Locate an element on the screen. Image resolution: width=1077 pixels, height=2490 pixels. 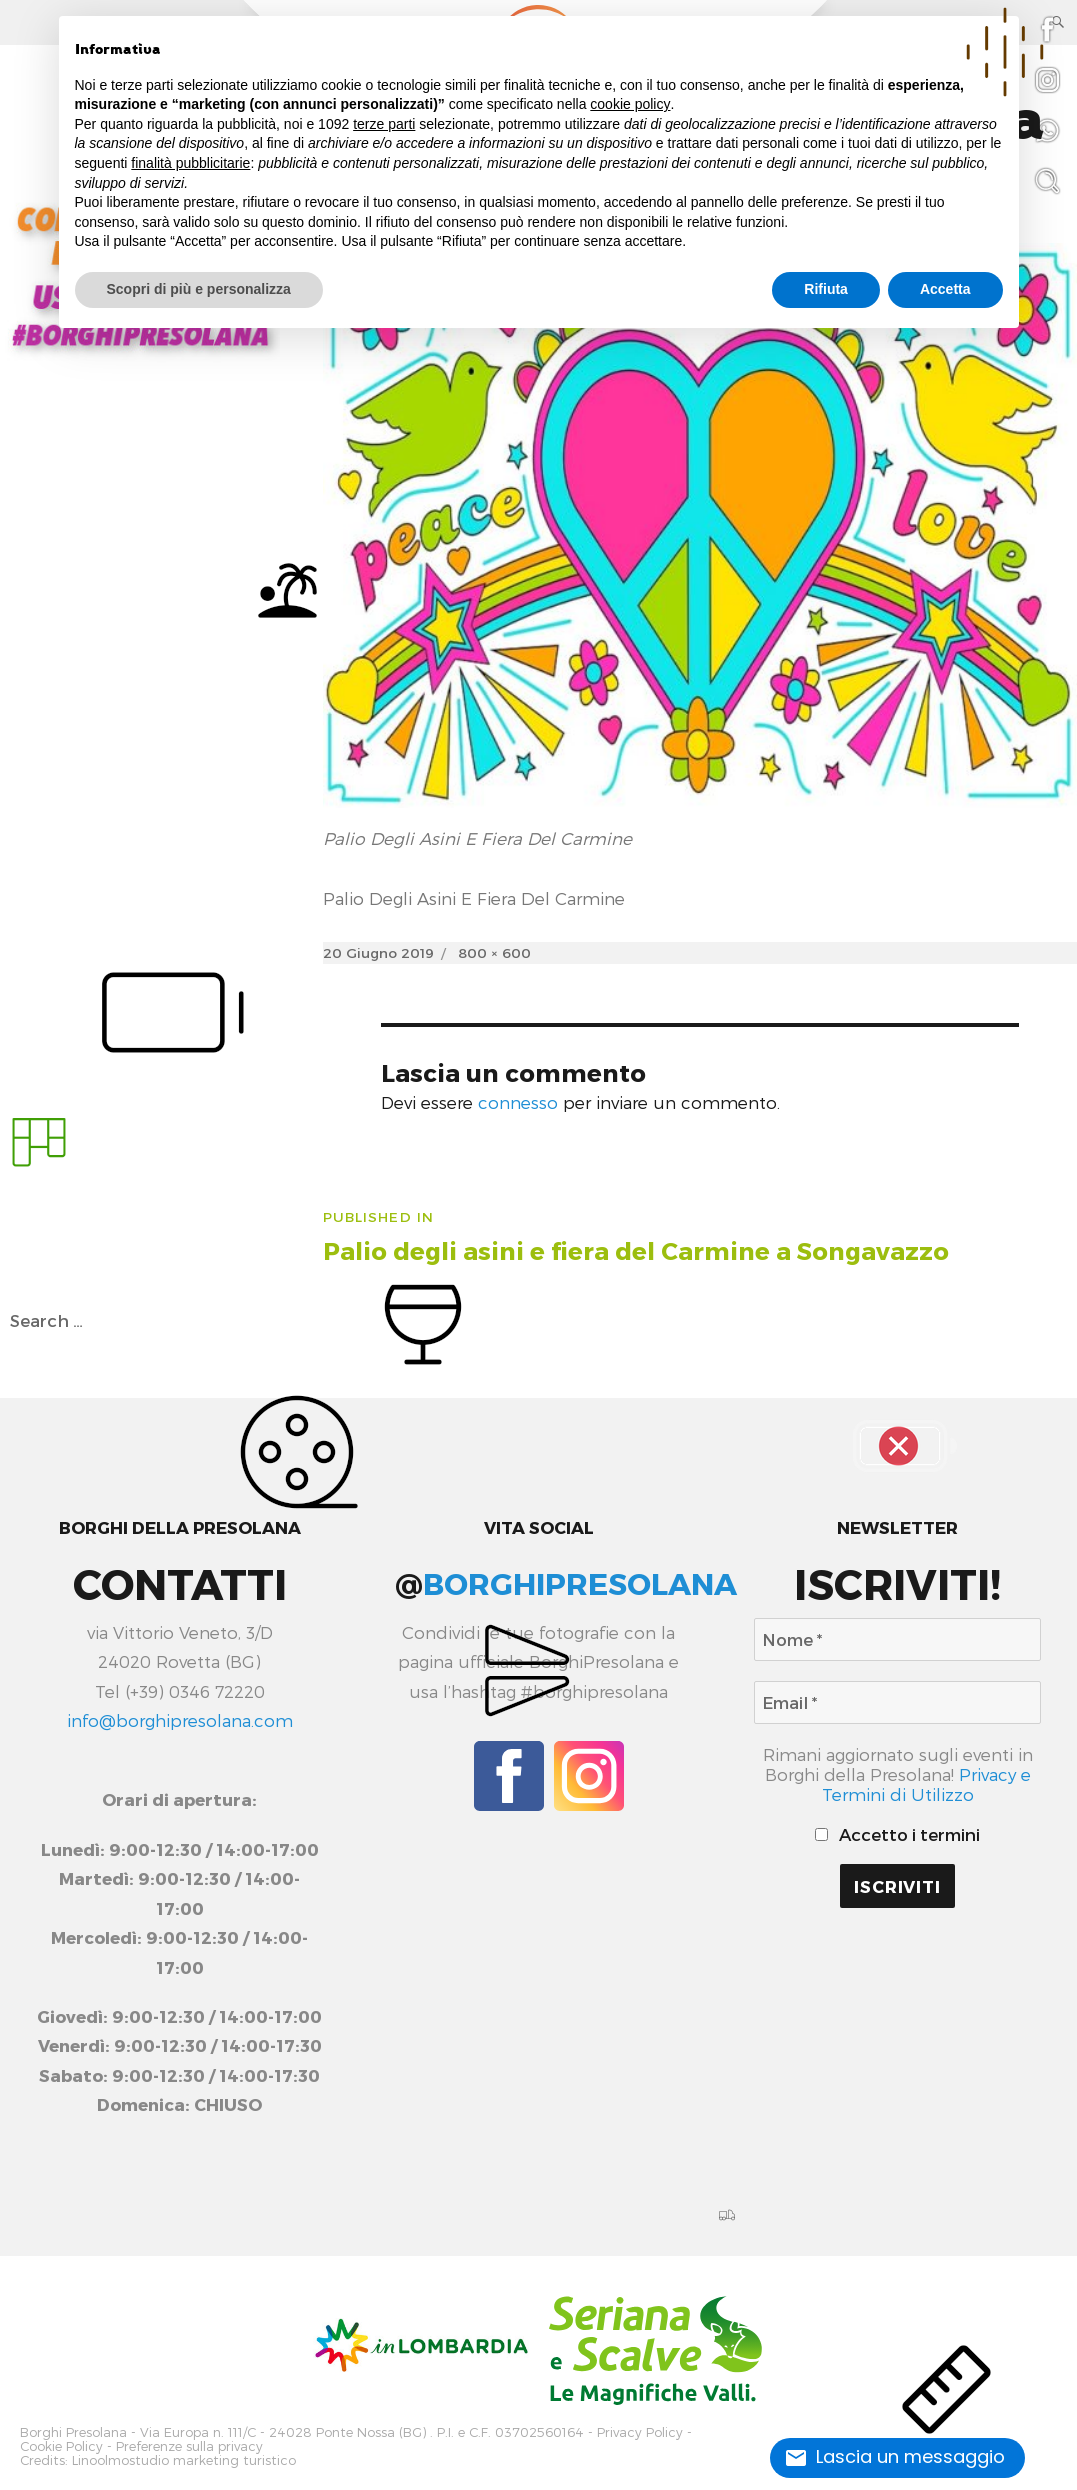
view shipping or delivery status is located at coordinates (727, 2215).